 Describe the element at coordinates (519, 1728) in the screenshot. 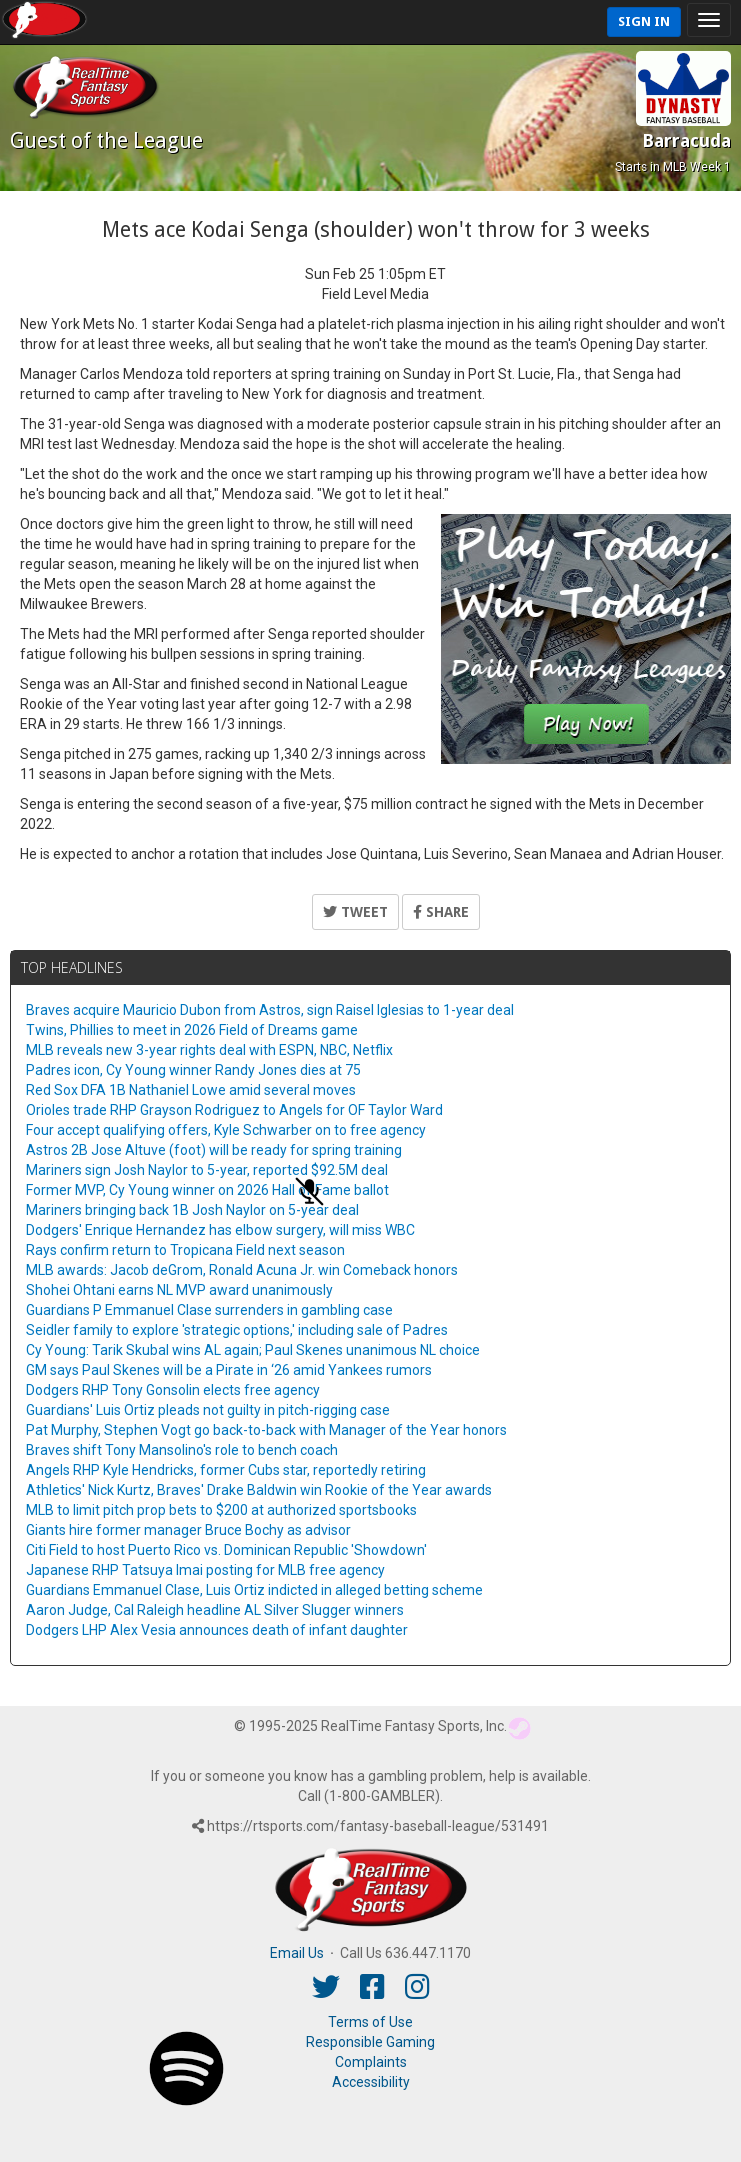

I see `open Steam gaming platform` at that location.